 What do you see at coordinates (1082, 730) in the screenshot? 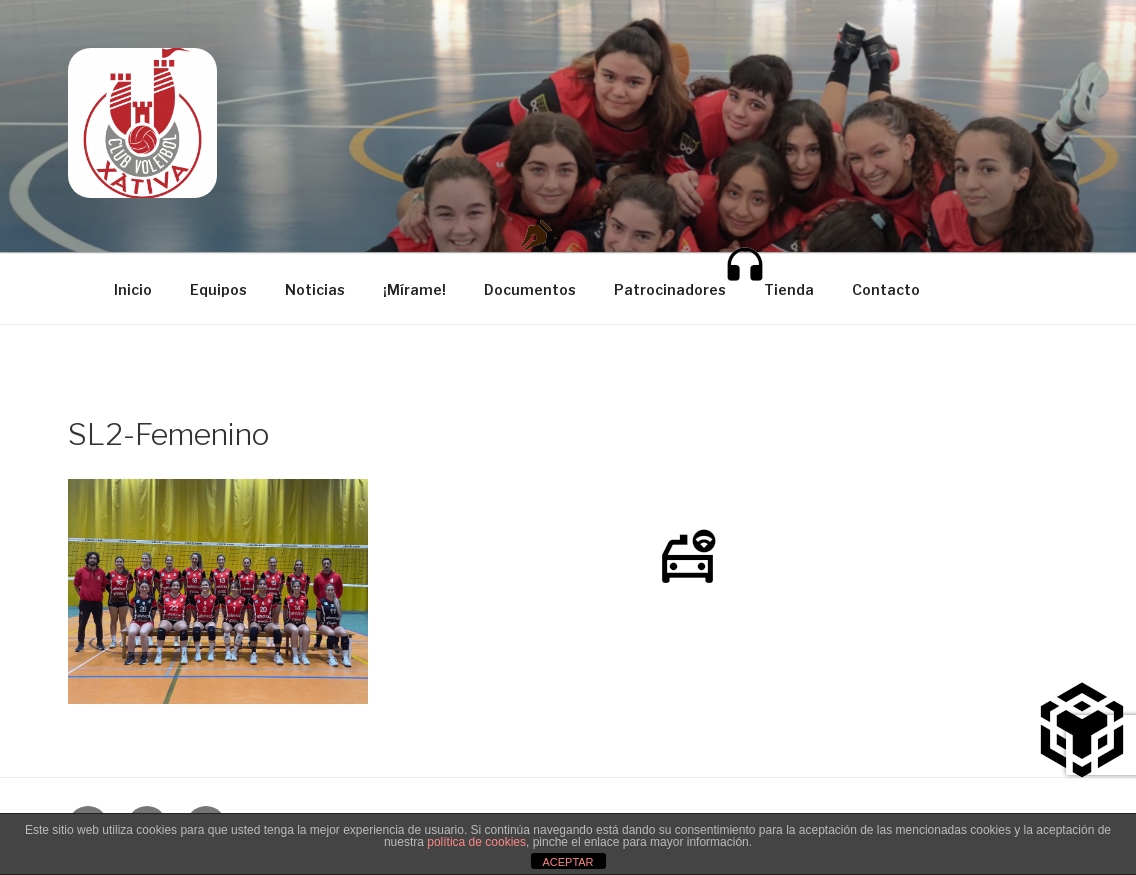
I see `binance coin (BNB) cryptocurrency logo` at bounding box center [1082, 730].